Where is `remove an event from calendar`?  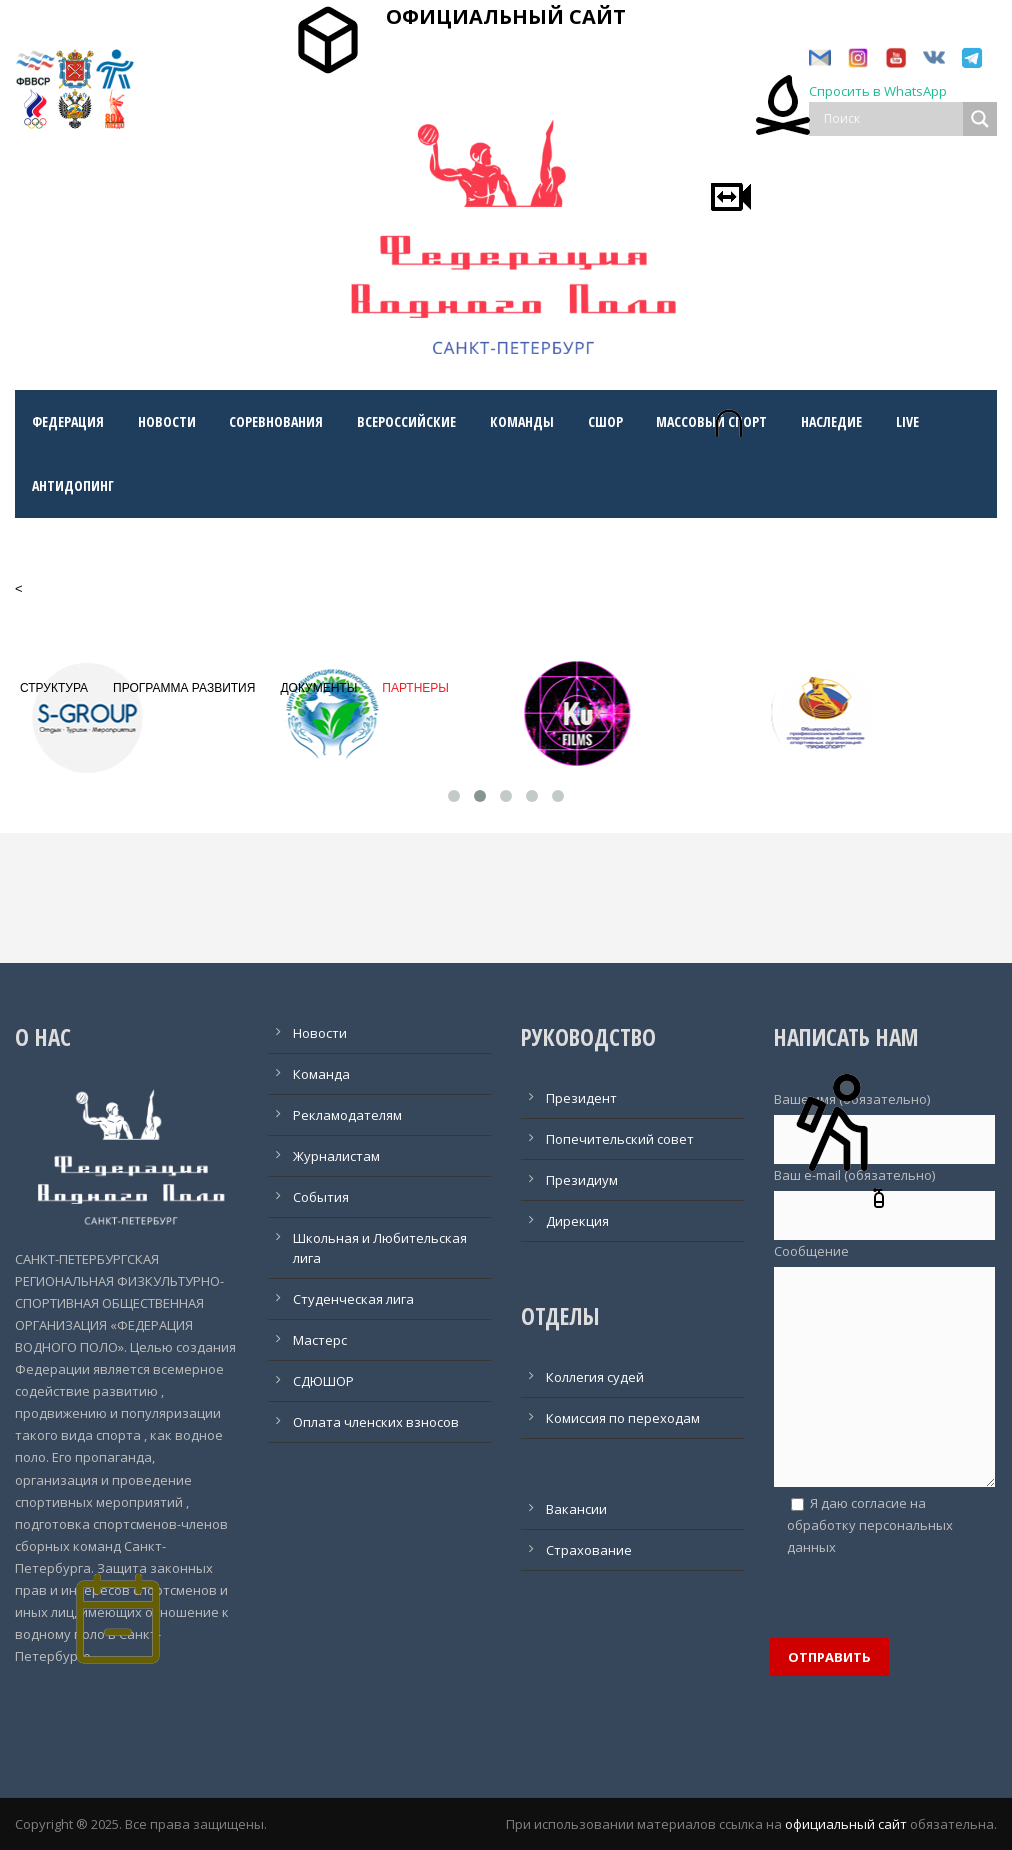 remove an event from calendar is located at coordinates (118, 1622).